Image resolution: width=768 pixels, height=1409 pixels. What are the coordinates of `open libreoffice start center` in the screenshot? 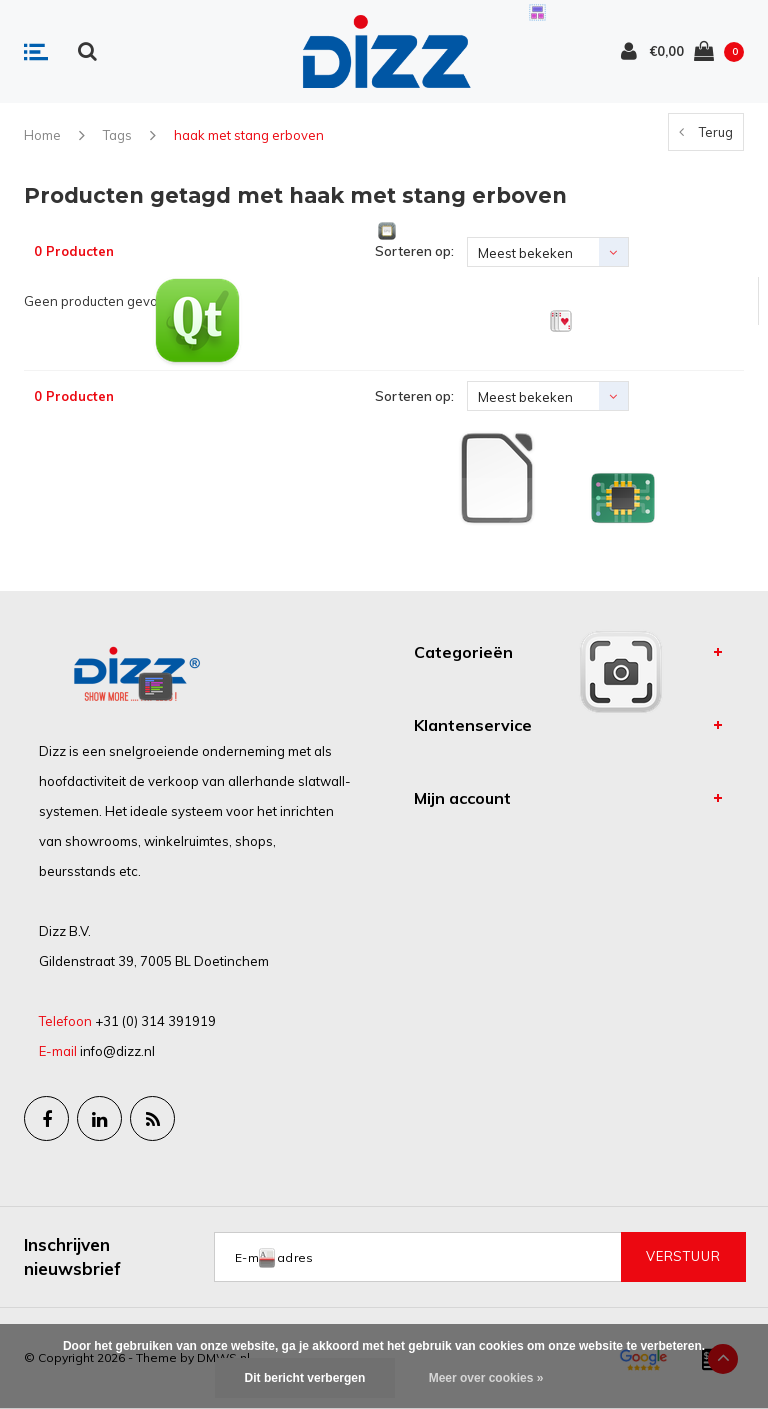 It's located at (497, 478).